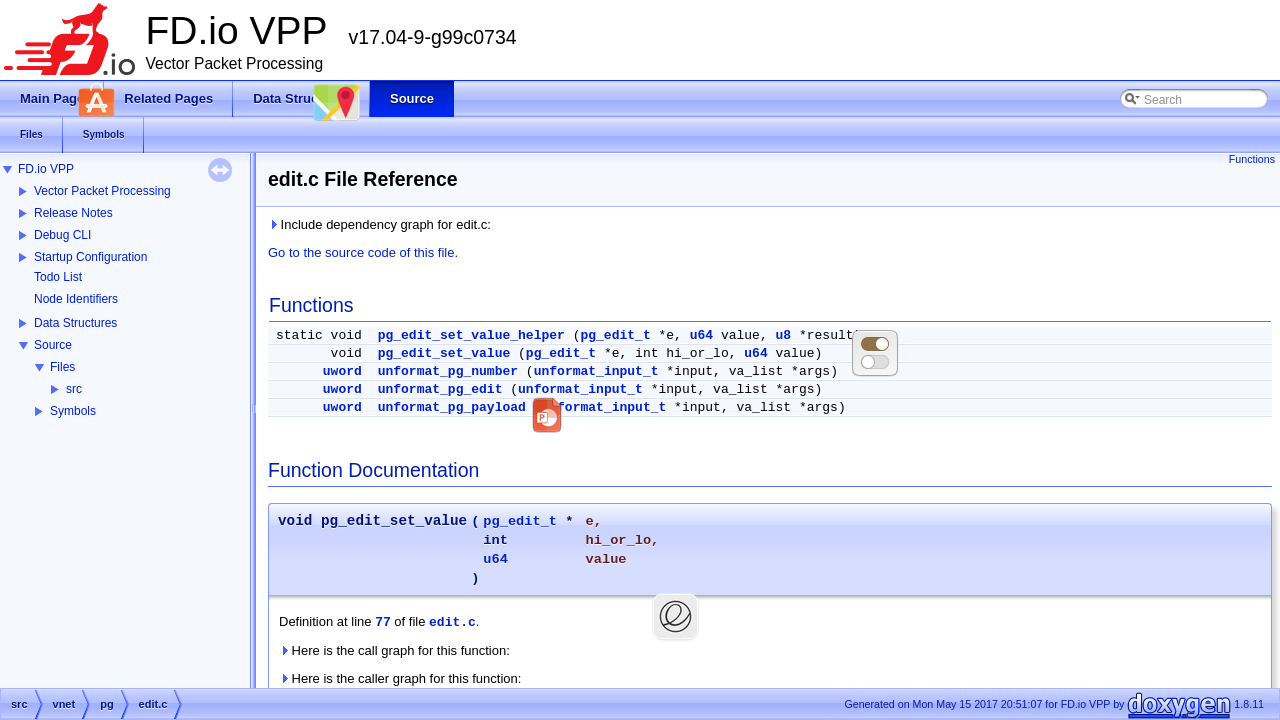 This screenshot has width=1280, height=720. Describe the element at coordinates (875, 353) in the screenshot. I see `open gnome tweaks to customize system settings` at that location.